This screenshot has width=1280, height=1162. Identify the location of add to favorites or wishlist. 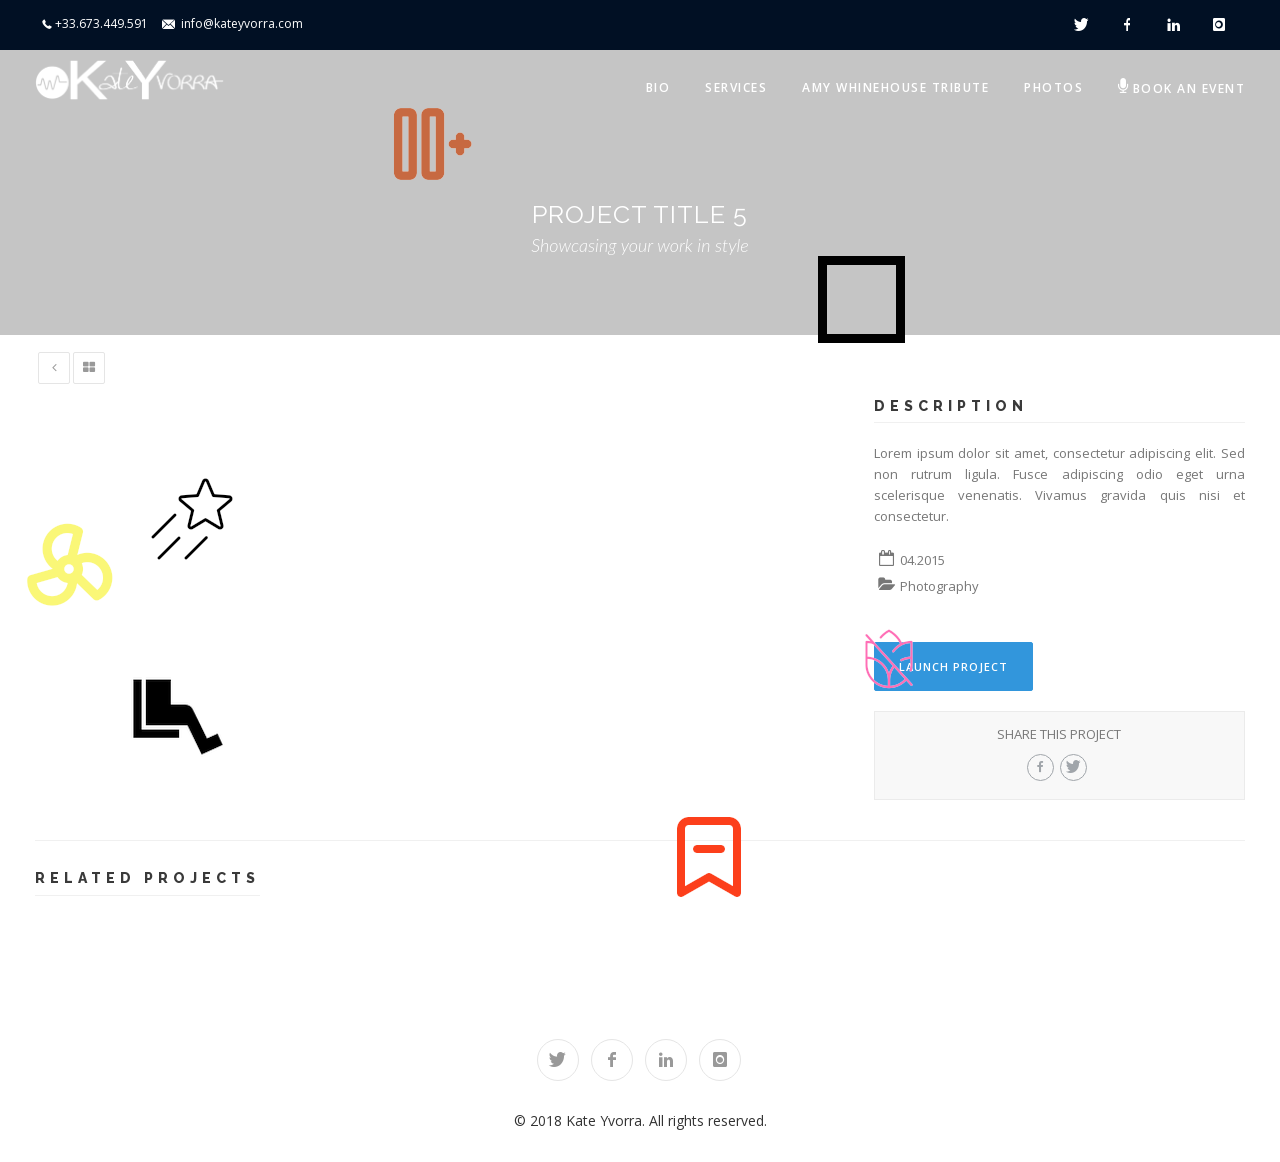
(192, 519).